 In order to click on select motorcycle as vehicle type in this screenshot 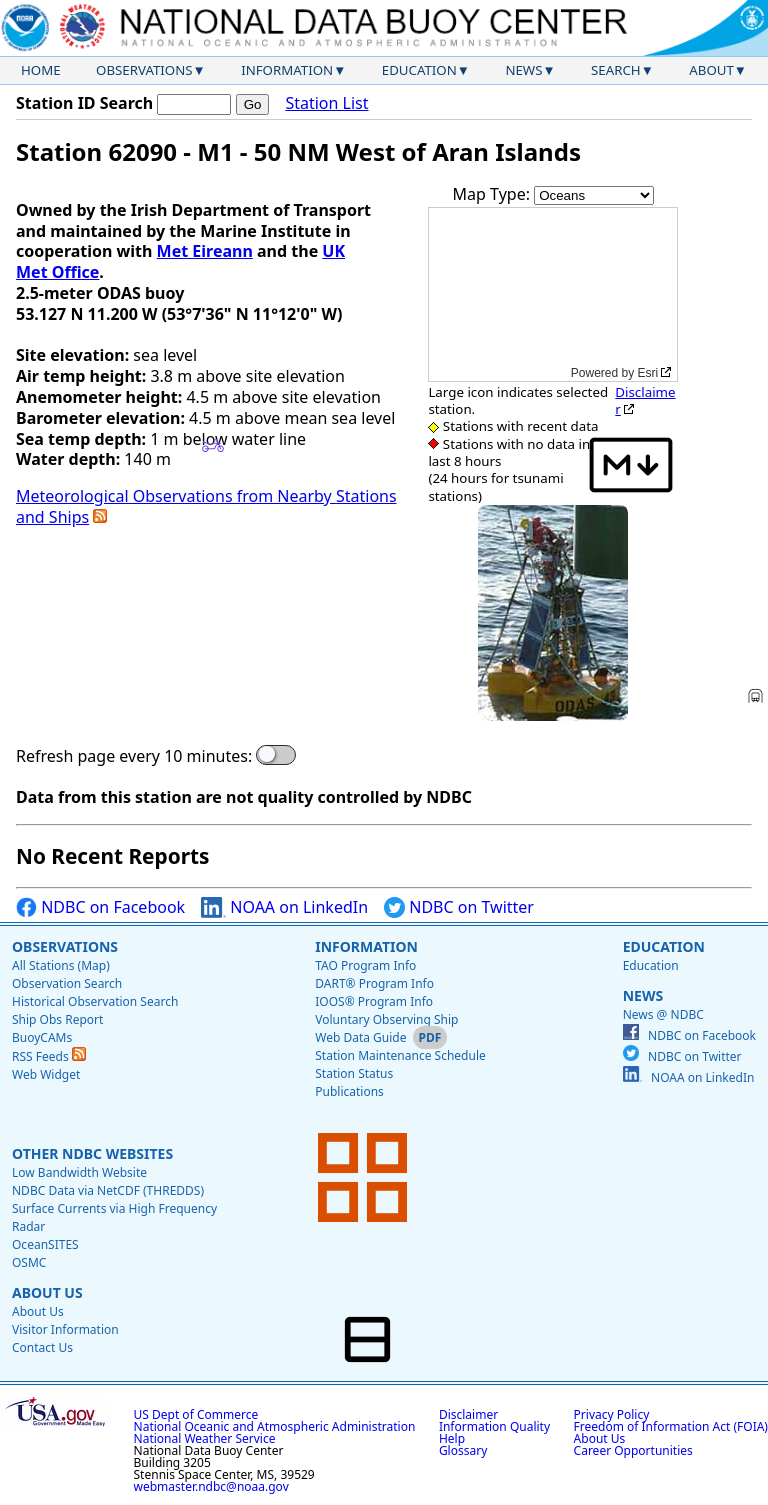, I will do `click(213, 446)`.